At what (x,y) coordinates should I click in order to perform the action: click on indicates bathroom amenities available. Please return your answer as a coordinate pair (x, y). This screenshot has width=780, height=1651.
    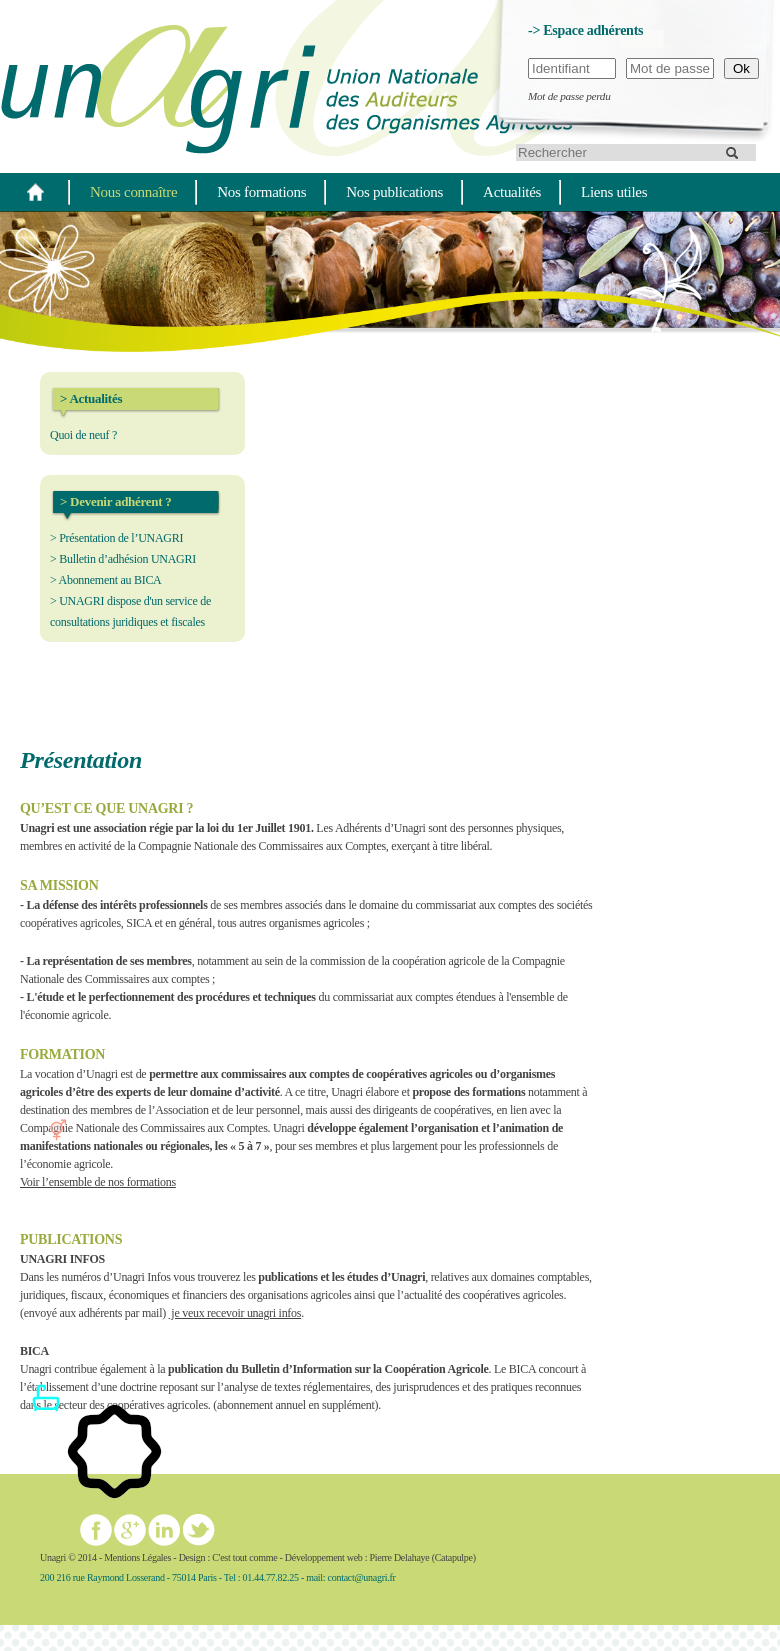
    Looking at the image, I should click on (46, 1398).